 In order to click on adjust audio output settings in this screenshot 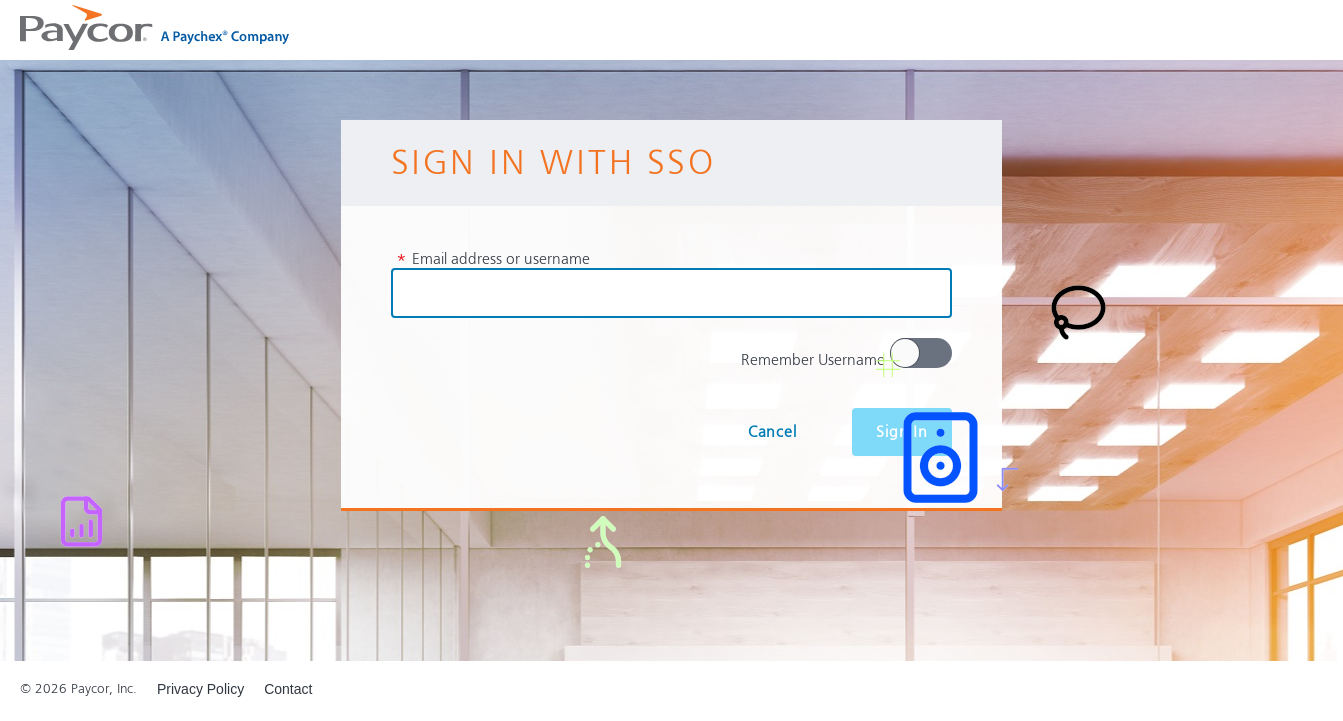, I will do `click(940, 457)`.